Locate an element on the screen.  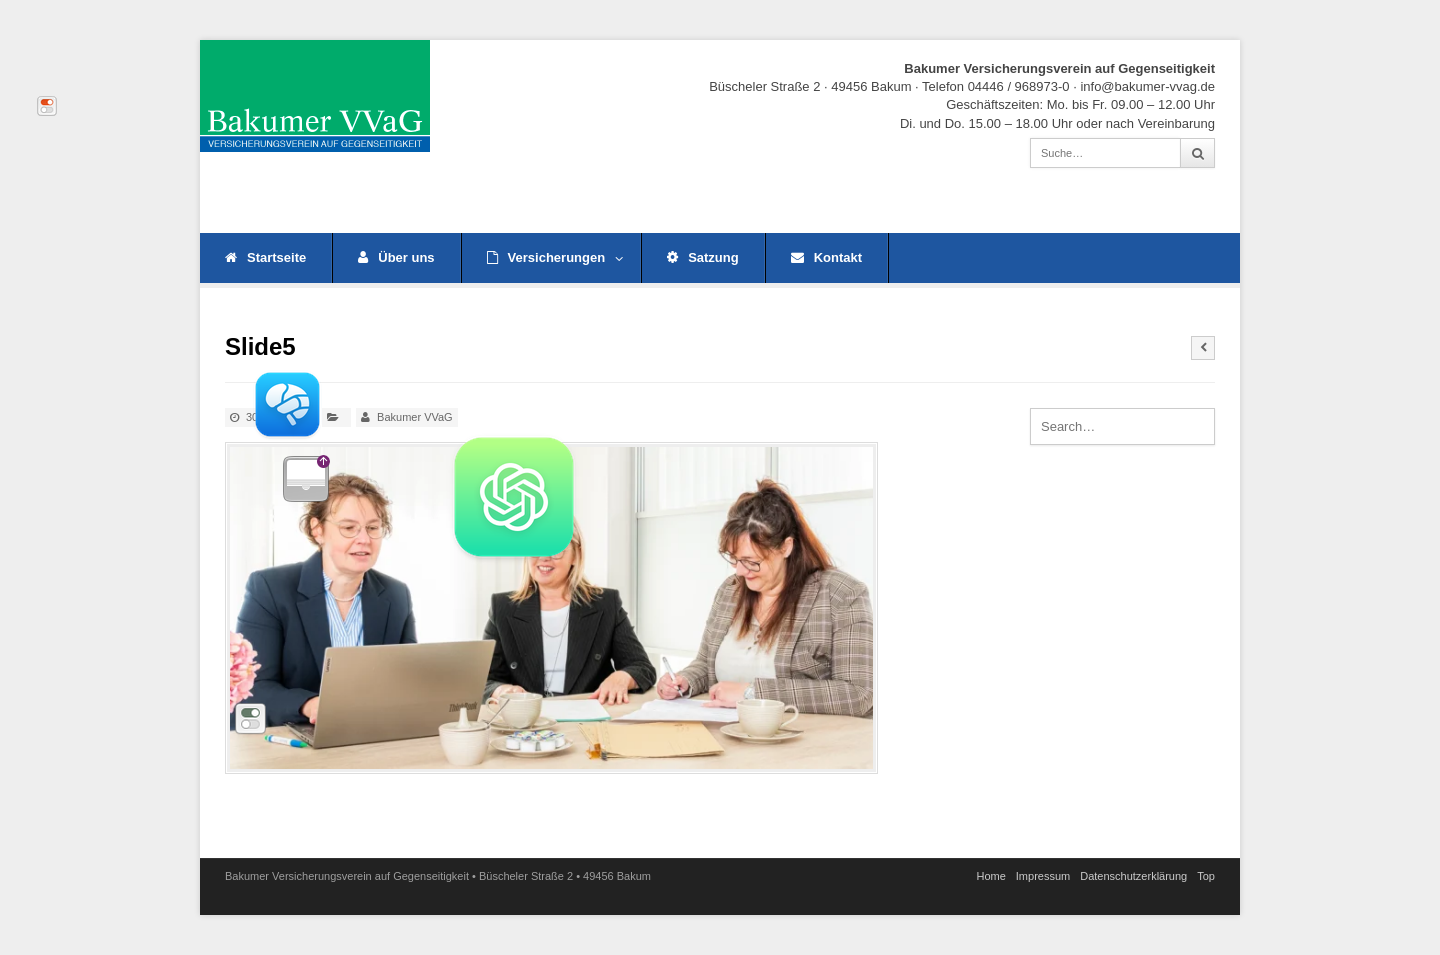
open gbrainy brain training app is located at coordinates (287, 404).